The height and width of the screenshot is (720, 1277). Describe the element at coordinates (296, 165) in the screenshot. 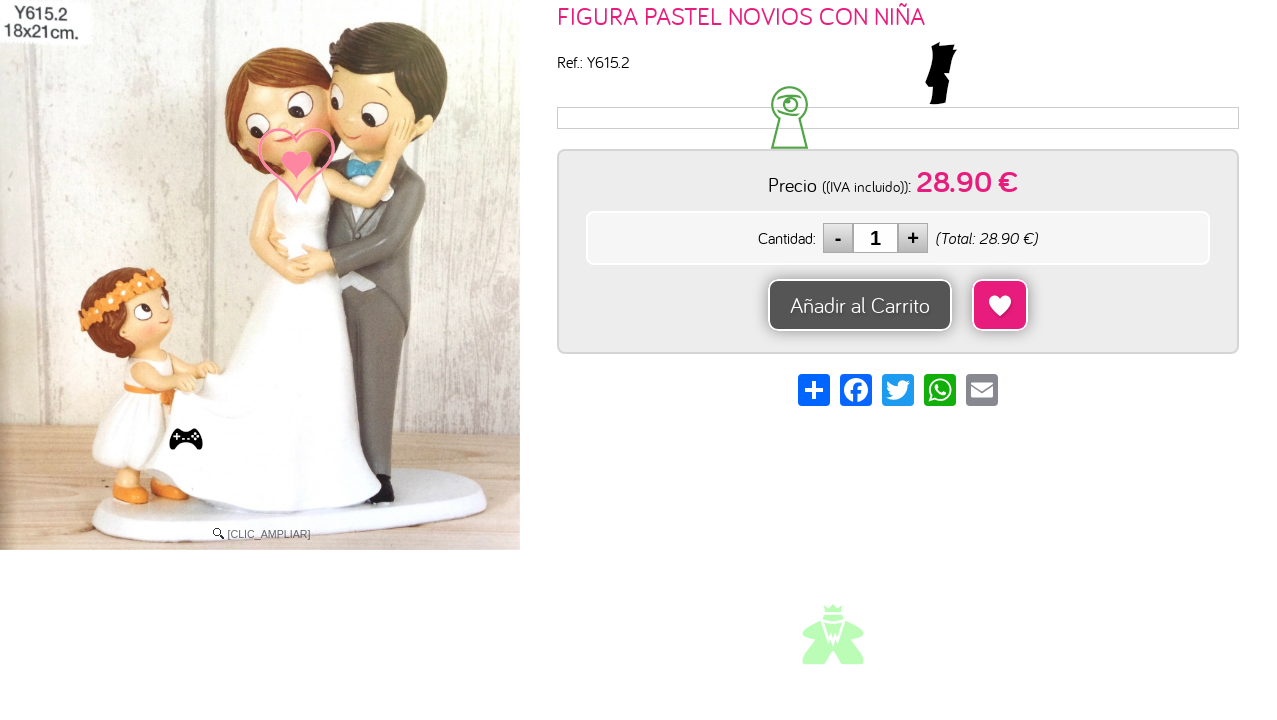

I see `indicates a loved or favorited item` at that location.